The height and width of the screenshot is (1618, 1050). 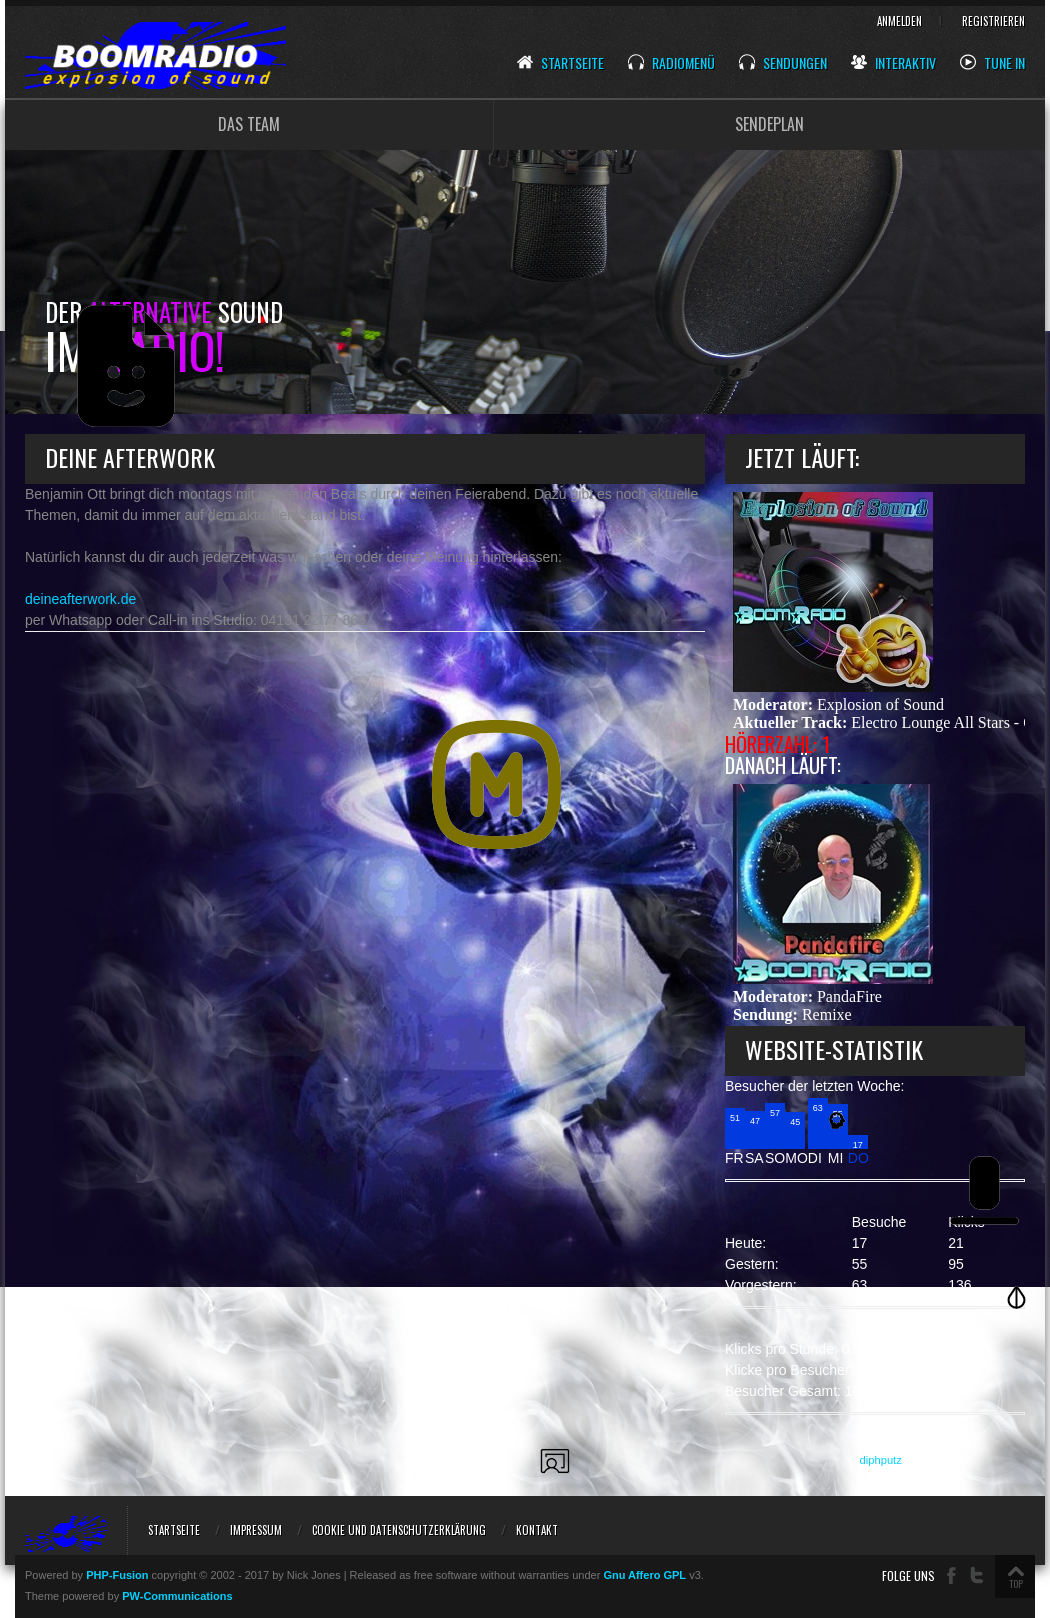 What do you see at coordinates (837, 1120) in the screenshot?
I see `indicates a mental health or neurological condition` at bounding box center [837, 1120].